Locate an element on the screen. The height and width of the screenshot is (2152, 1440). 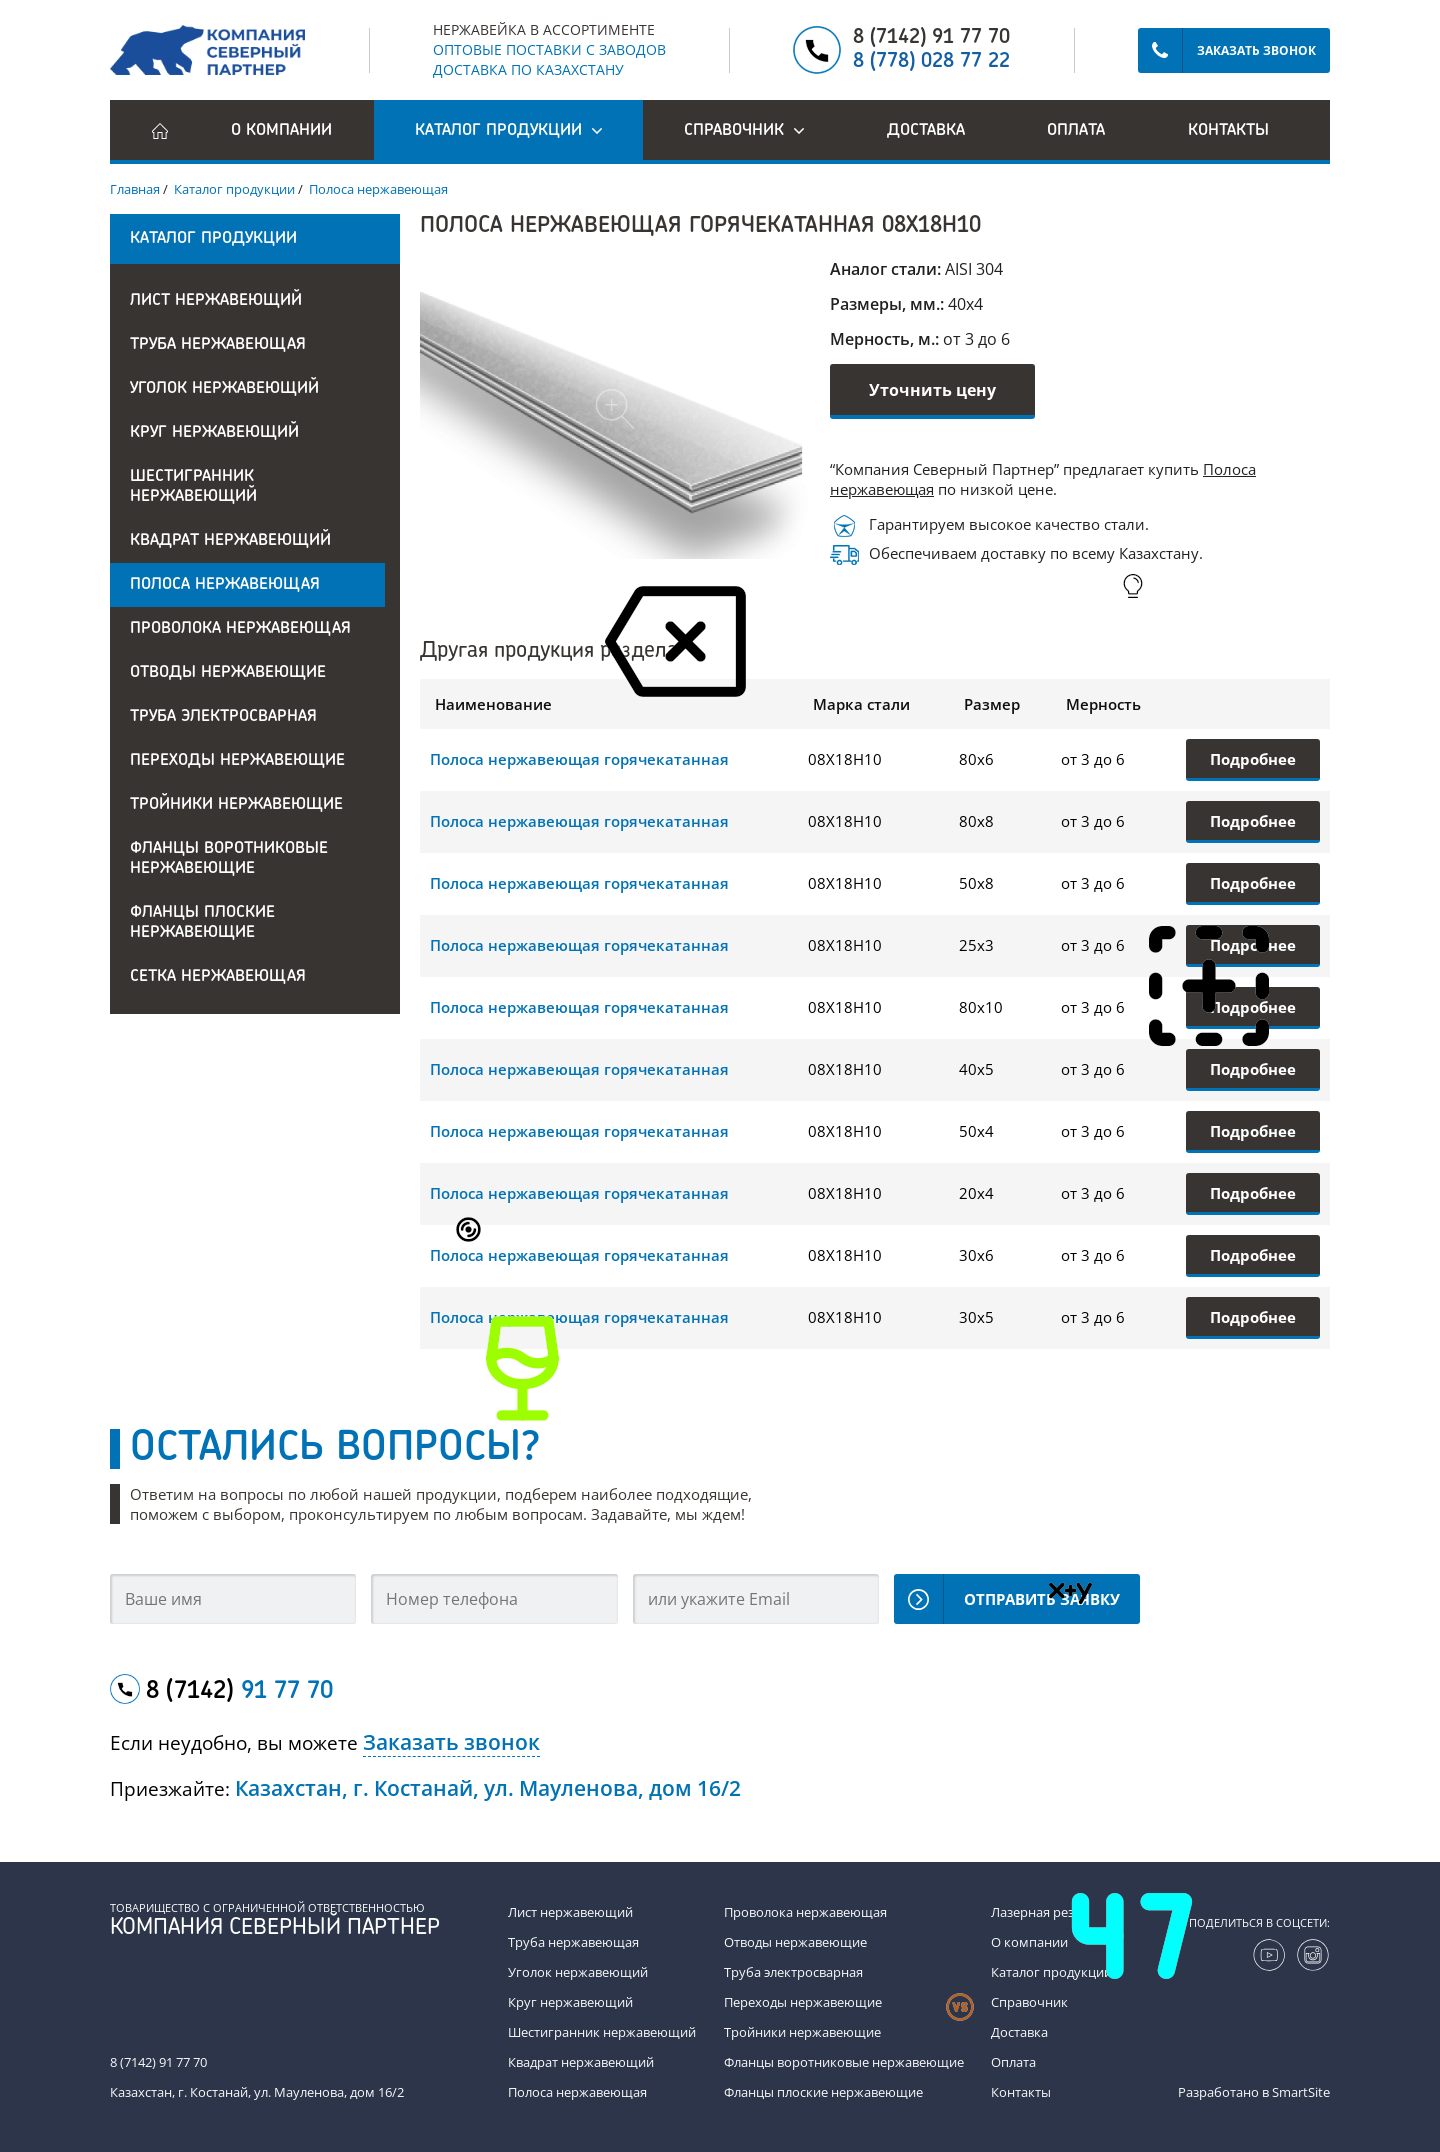
indicates drink or beverage option is located at coordinates (522, 1368).